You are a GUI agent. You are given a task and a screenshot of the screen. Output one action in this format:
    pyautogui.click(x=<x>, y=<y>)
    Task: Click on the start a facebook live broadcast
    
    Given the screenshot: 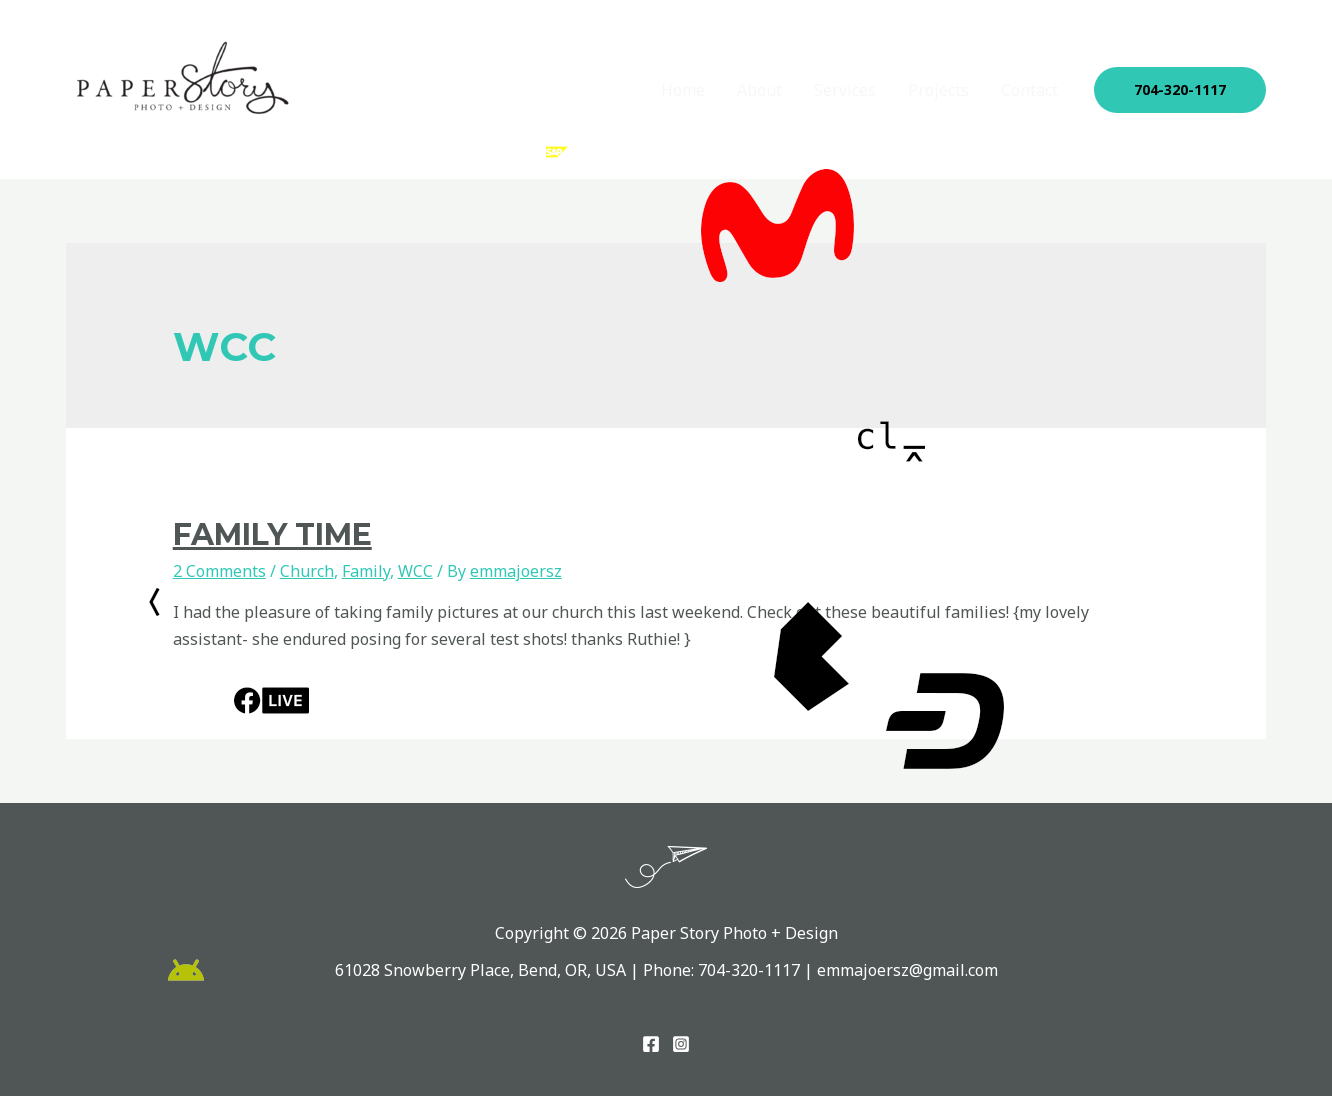 What is the action you would take?
    pyautogui.click(x=271, y=700)
    